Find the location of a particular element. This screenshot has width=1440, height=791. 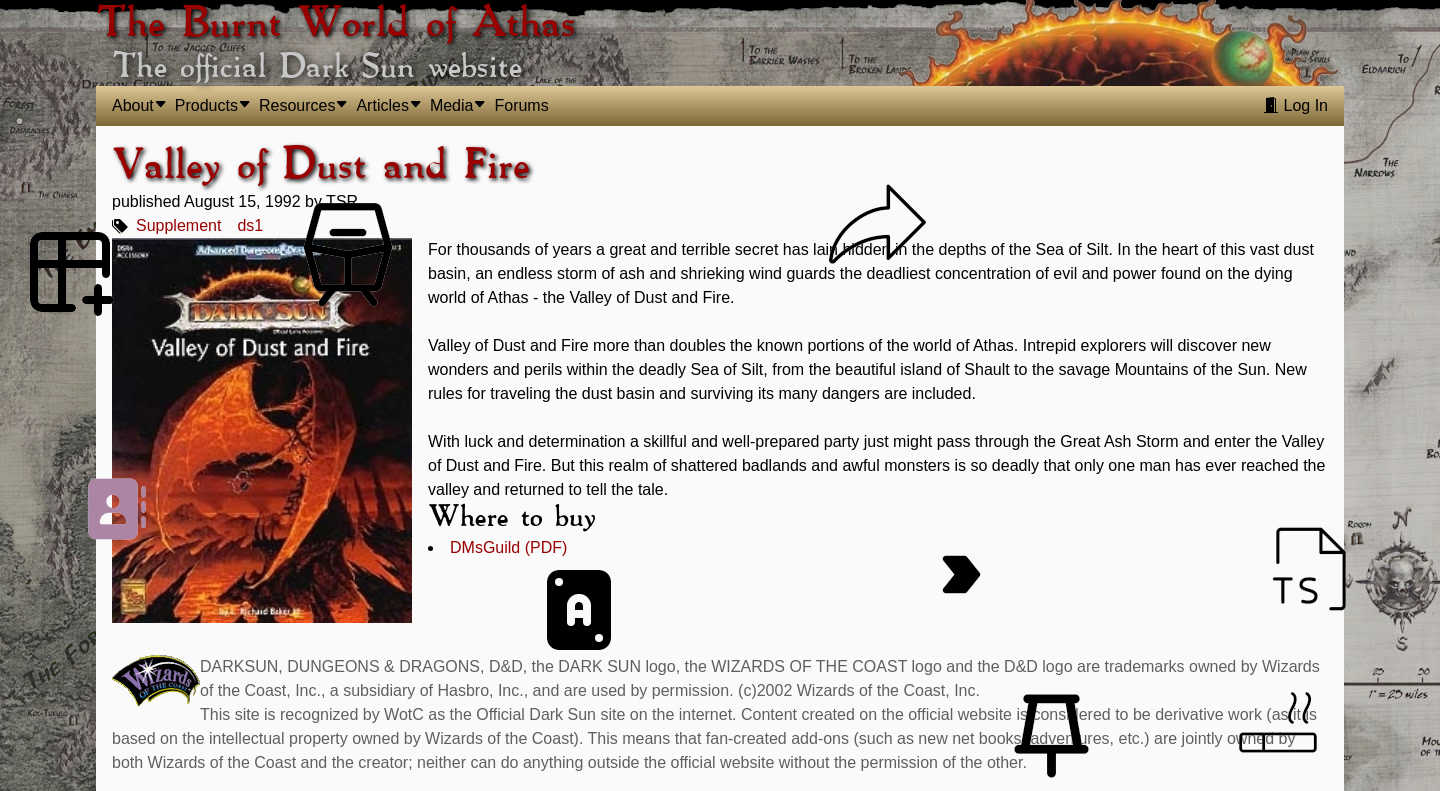

indicates a designated smoking area is located at coordinates (1278, 731).